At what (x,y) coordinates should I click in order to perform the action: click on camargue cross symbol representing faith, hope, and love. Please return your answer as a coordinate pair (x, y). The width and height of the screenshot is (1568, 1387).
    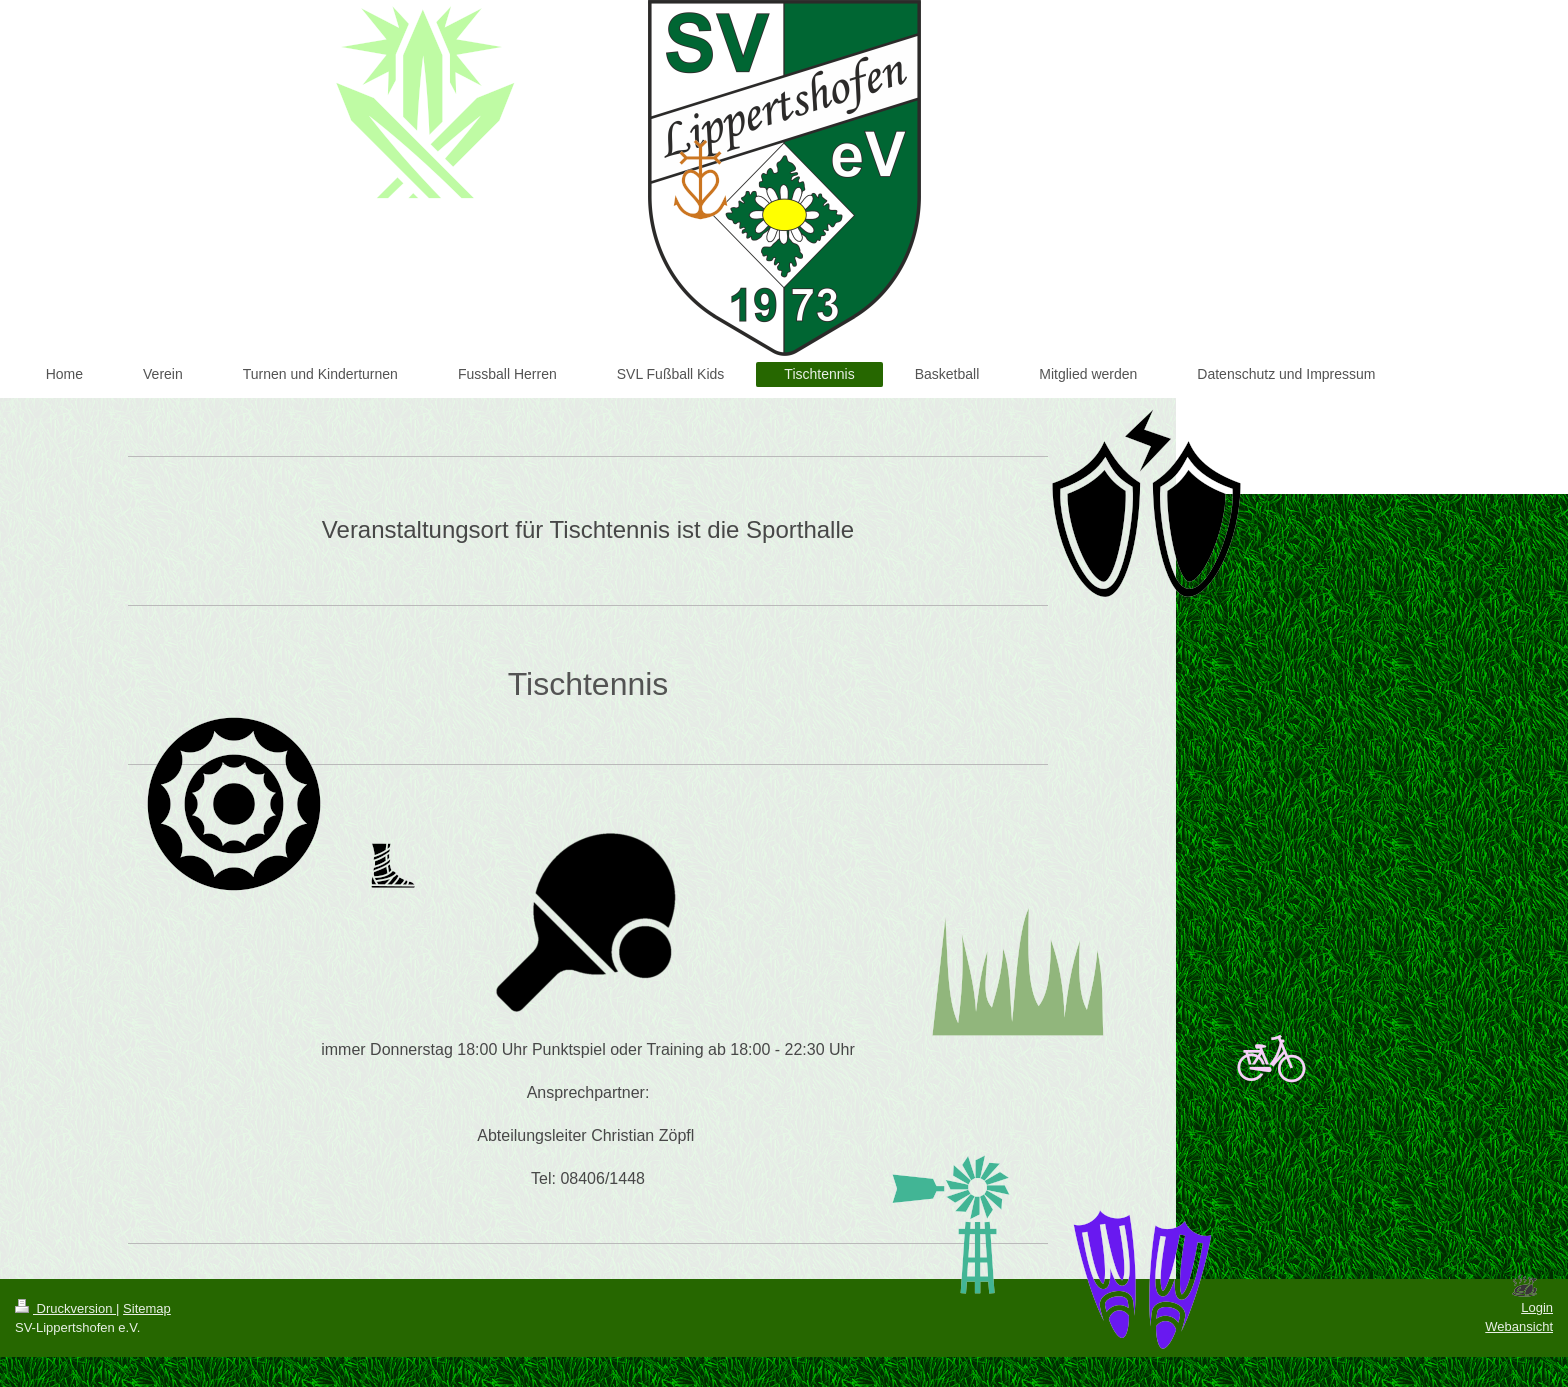
    Looking at the image, I should click on (700, 179).